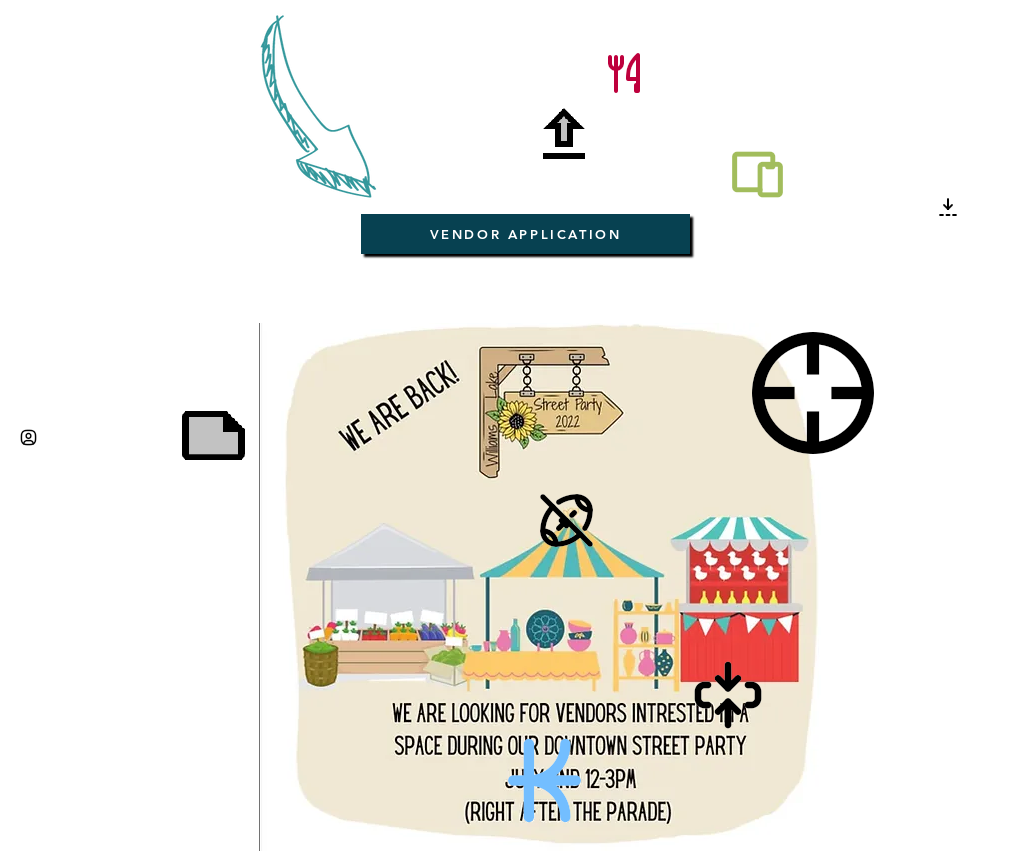  I want to click on download file to a specific location, so click(948, 207).